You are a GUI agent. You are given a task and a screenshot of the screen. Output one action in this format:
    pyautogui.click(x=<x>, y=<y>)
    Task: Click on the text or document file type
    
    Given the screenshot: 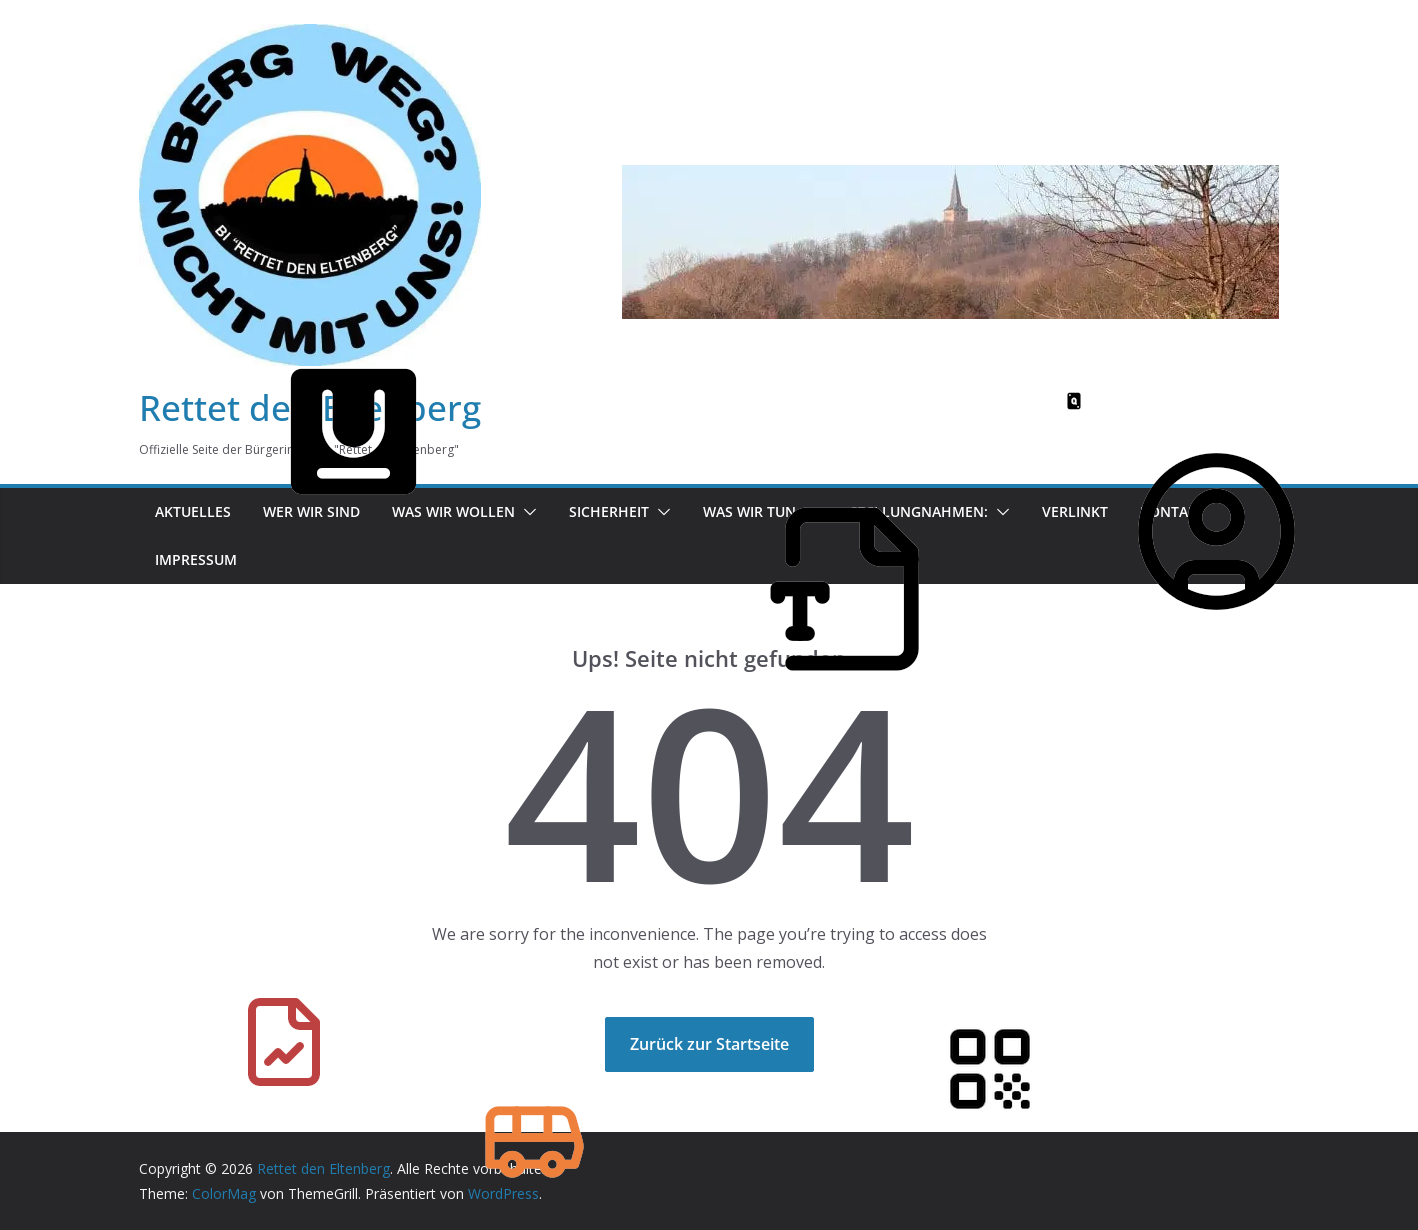 What is the action you would take?
    pyautogui.click(x=852, y=589)
    